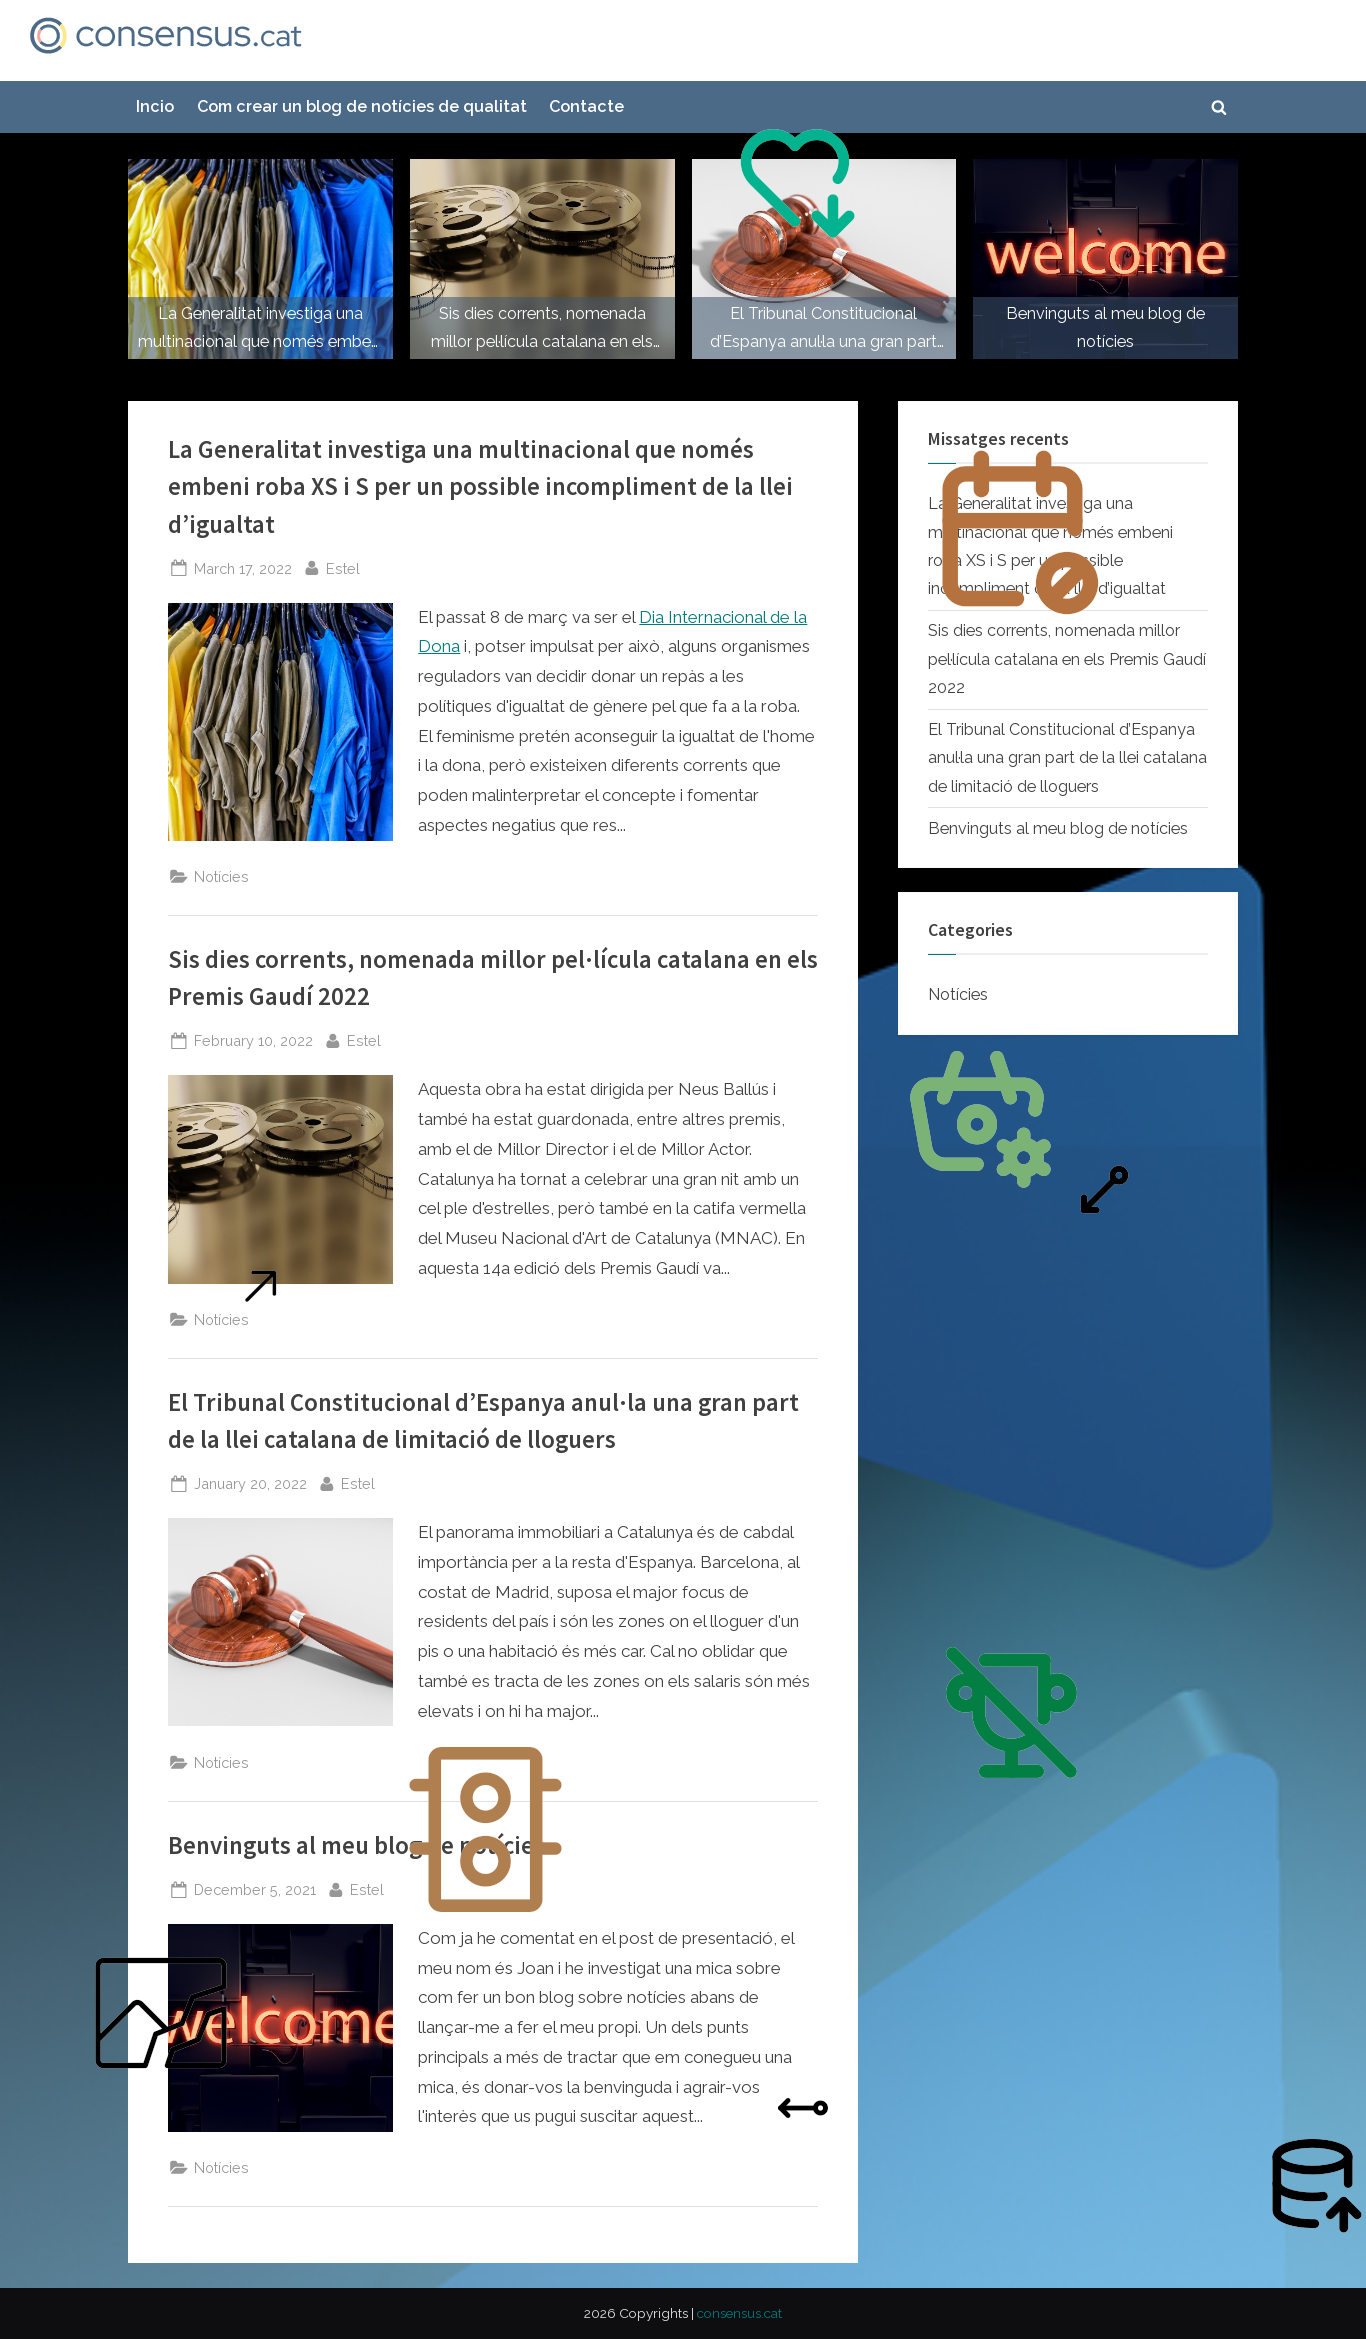 This screenshot has width=1366, height=2339. Describe the element at coordinates (1011, 1712) in the screenshot. I see `achievements or awards are disabled` at that location.